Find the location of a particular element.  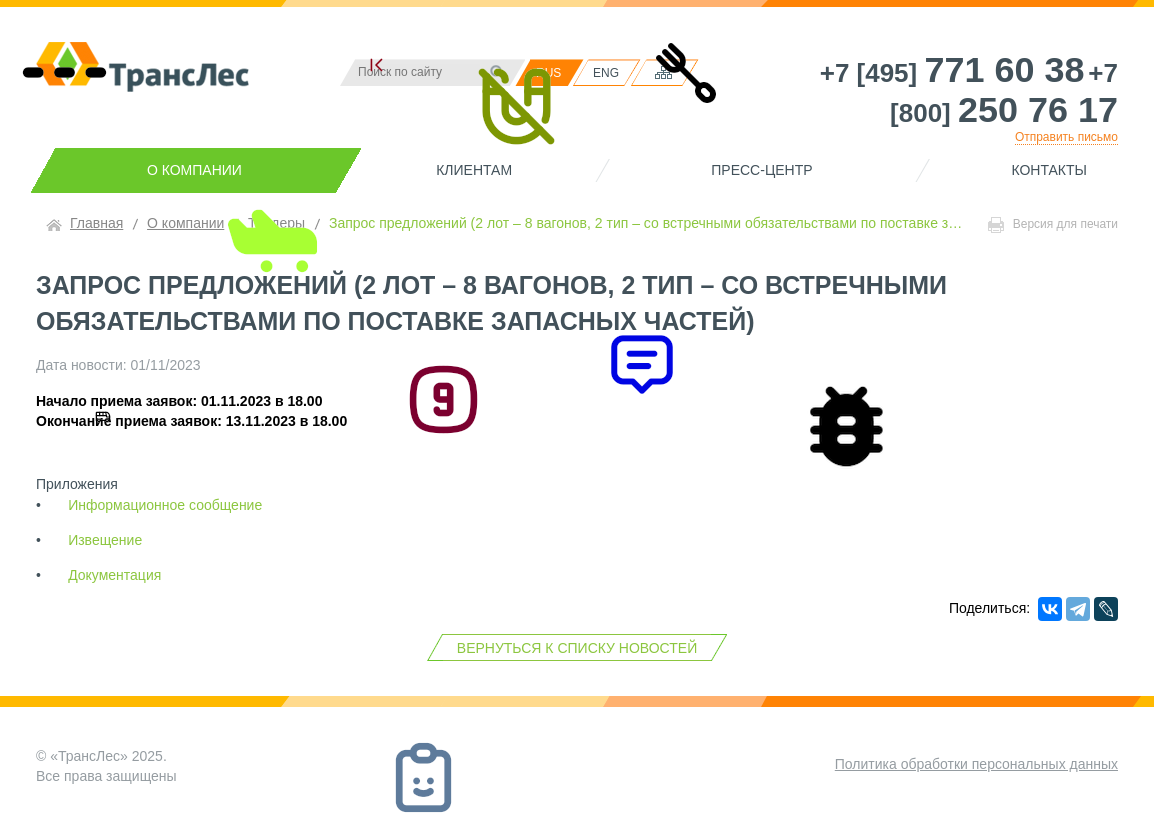

report a bug or issue is located at coordinates (846, 425).